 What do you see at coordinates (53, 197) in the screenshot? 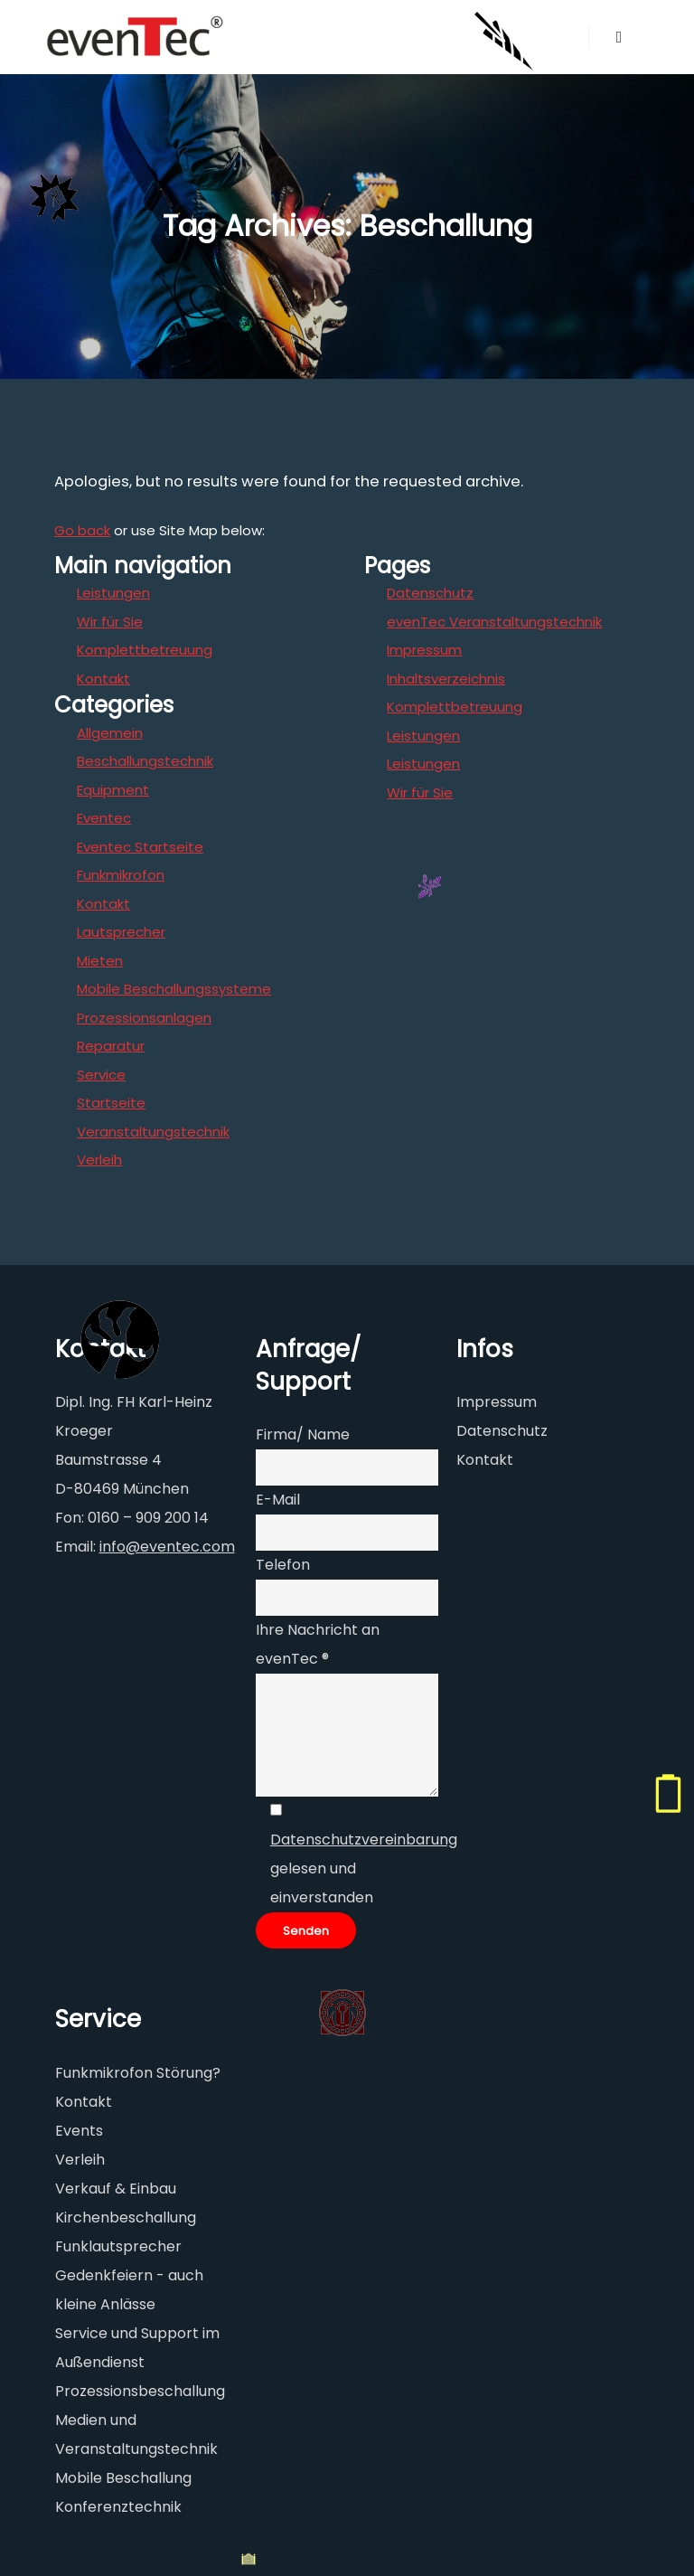
I see `indicates rebellion or uprising theme in a game` at bounding box center [53, 197].